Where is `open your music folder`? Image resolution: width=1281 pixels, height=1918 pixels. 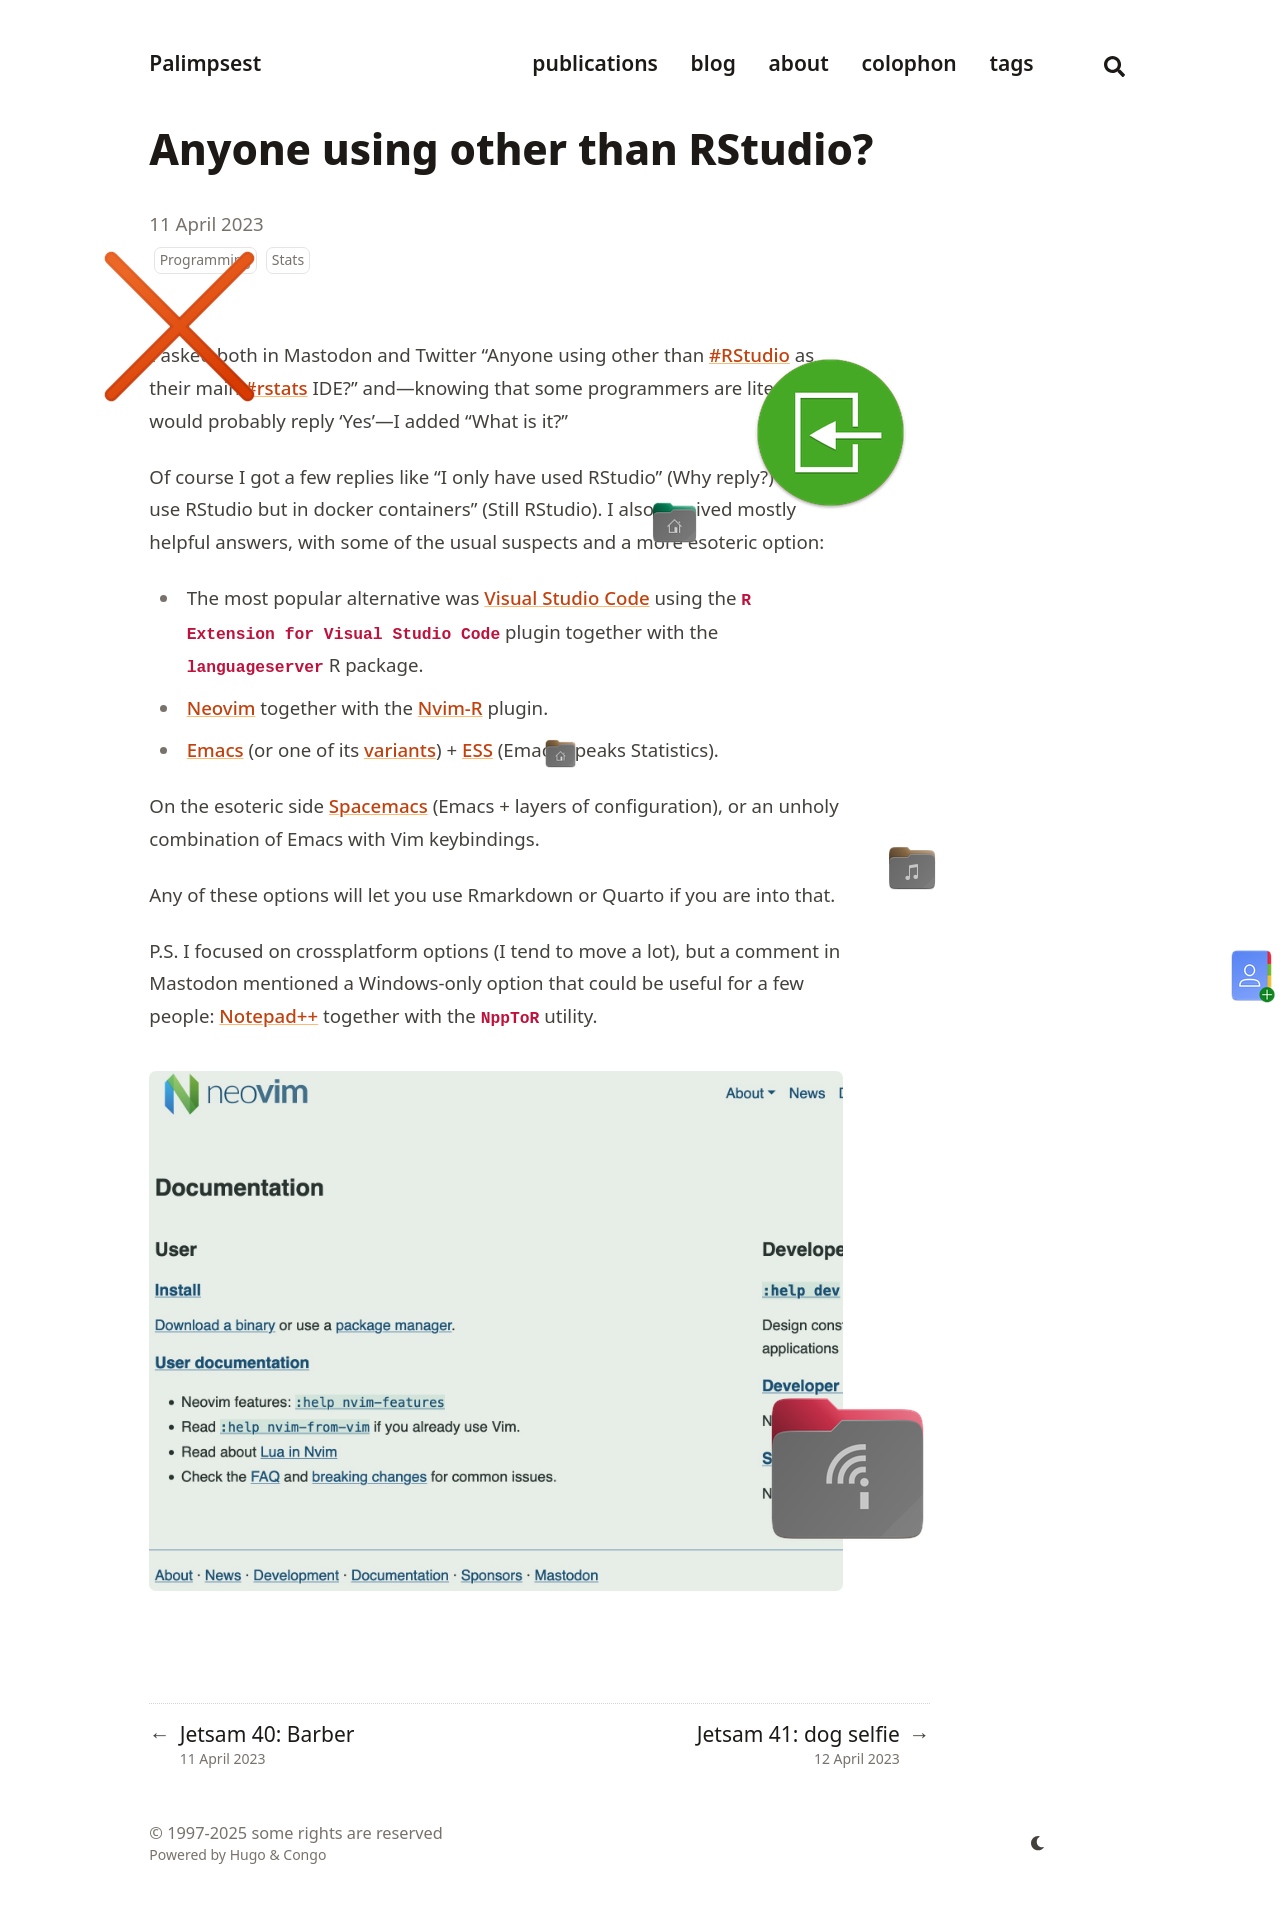
open your music folder is located at coordinates (912, 868).